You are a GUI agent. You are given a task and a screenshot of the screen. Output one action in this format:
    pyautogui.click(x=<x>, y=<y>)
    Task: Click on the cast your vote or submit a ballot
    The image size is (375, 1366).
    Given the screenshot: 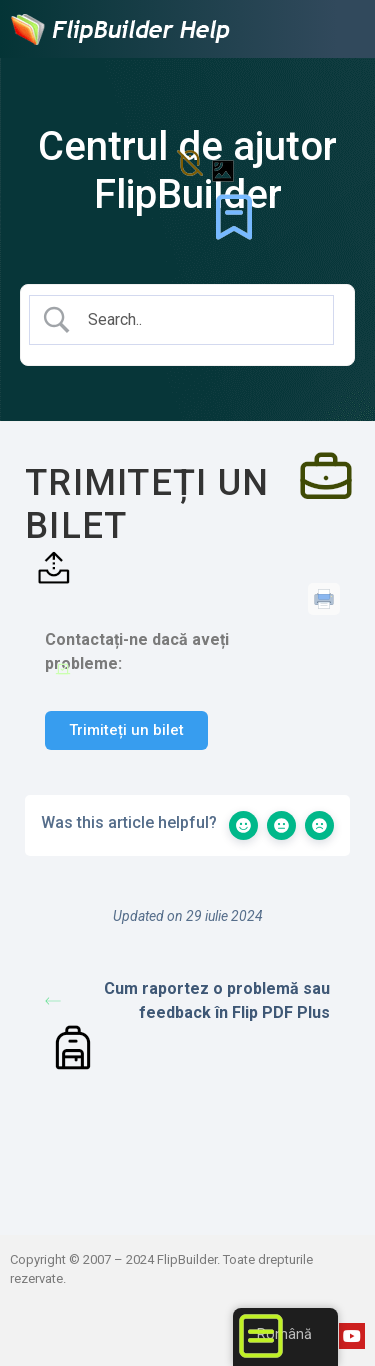 What is the action you would take?
    pyautogui.click(x=63, y=669)
    